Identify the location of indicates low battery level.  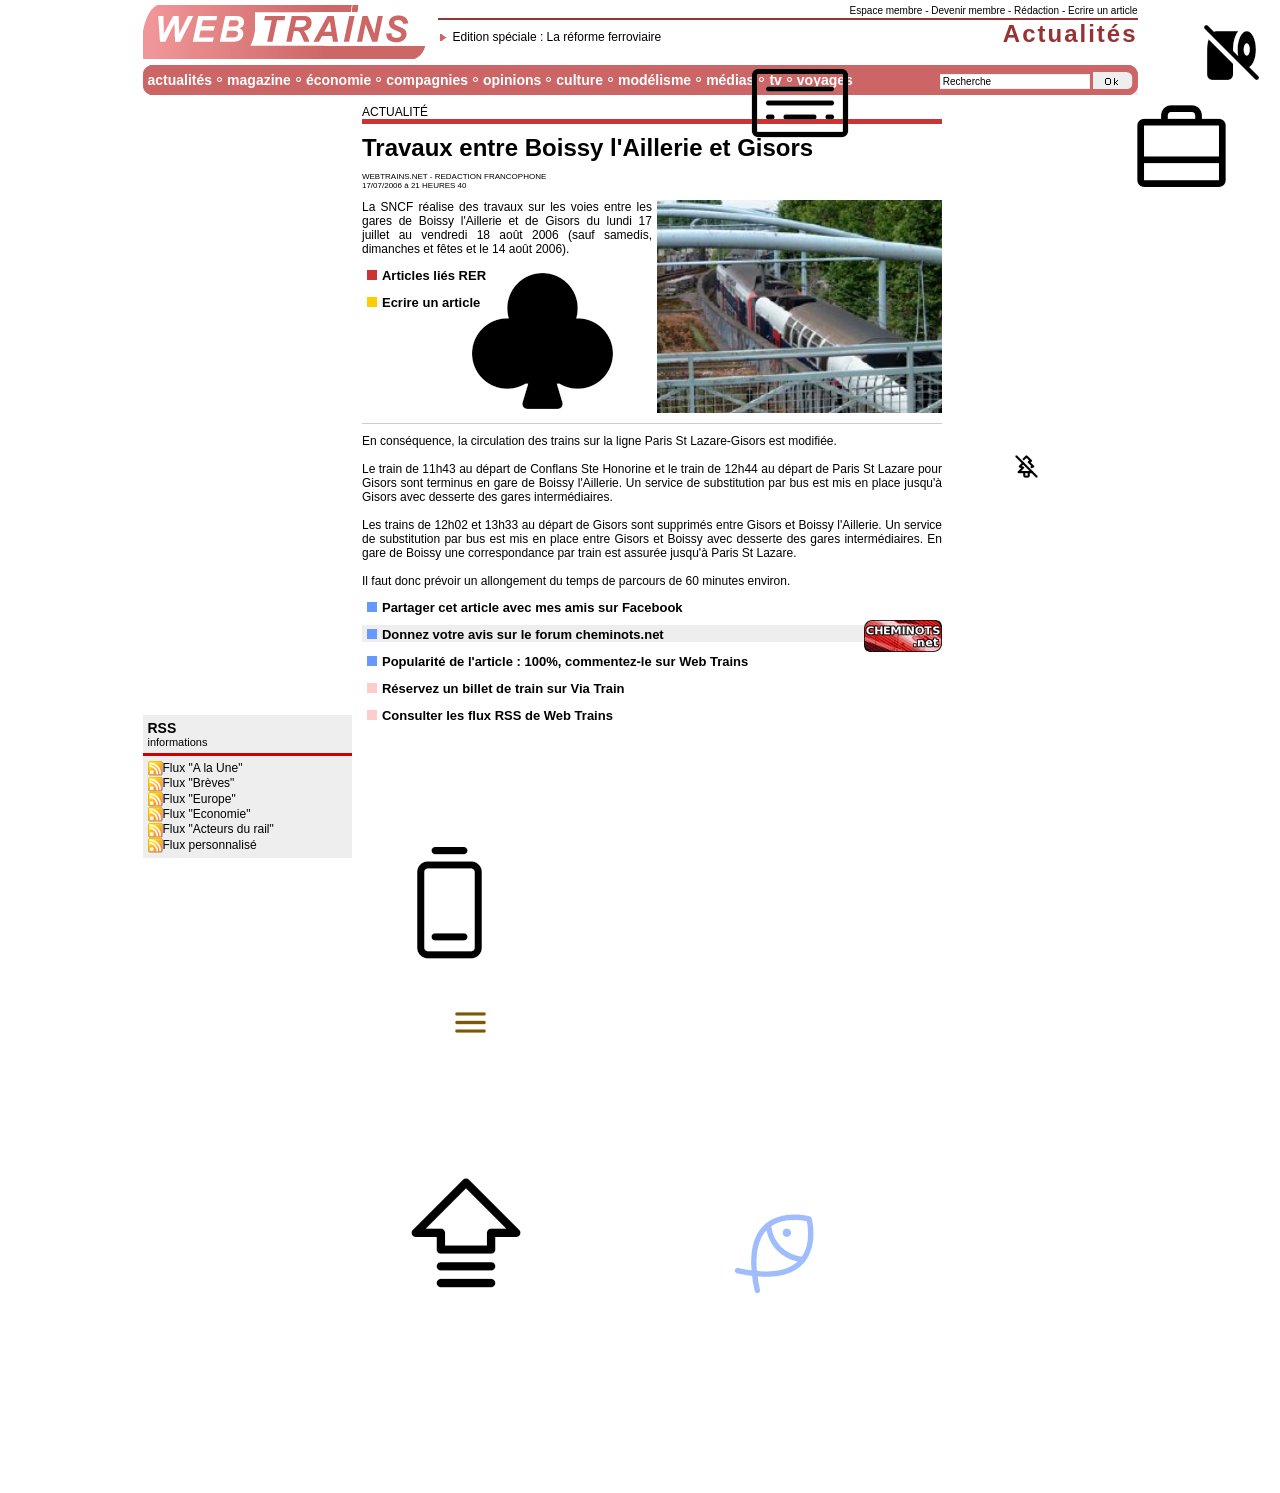
(449, 904).